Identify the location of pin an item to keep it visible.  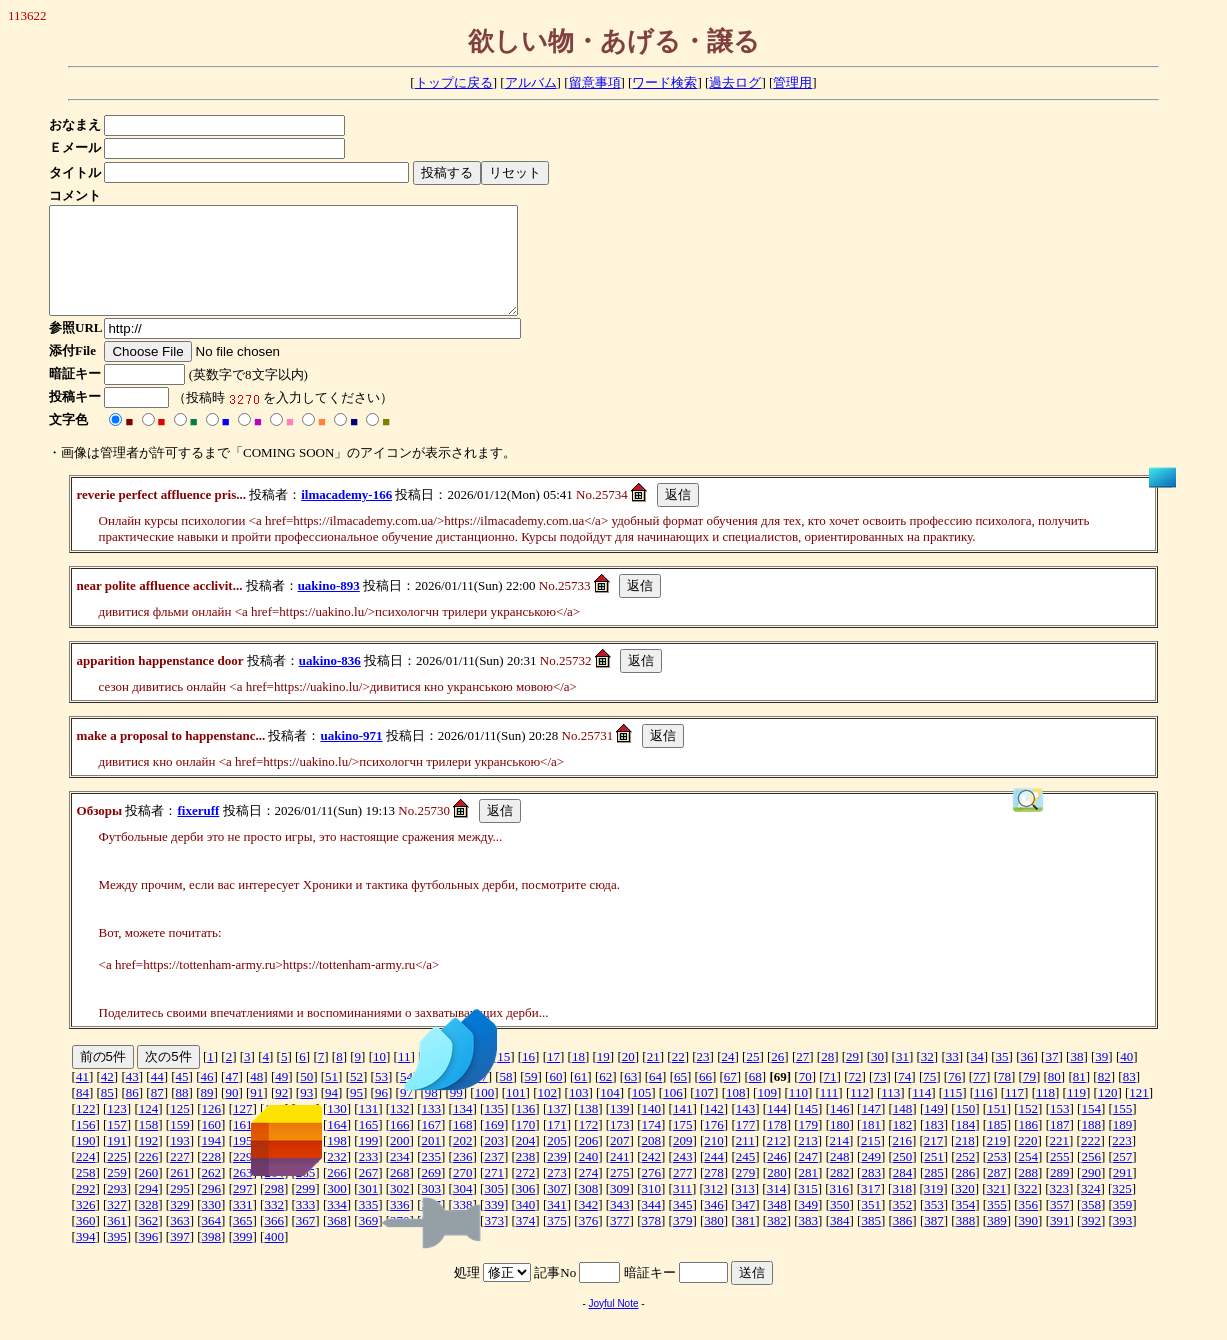
(431, 1227).